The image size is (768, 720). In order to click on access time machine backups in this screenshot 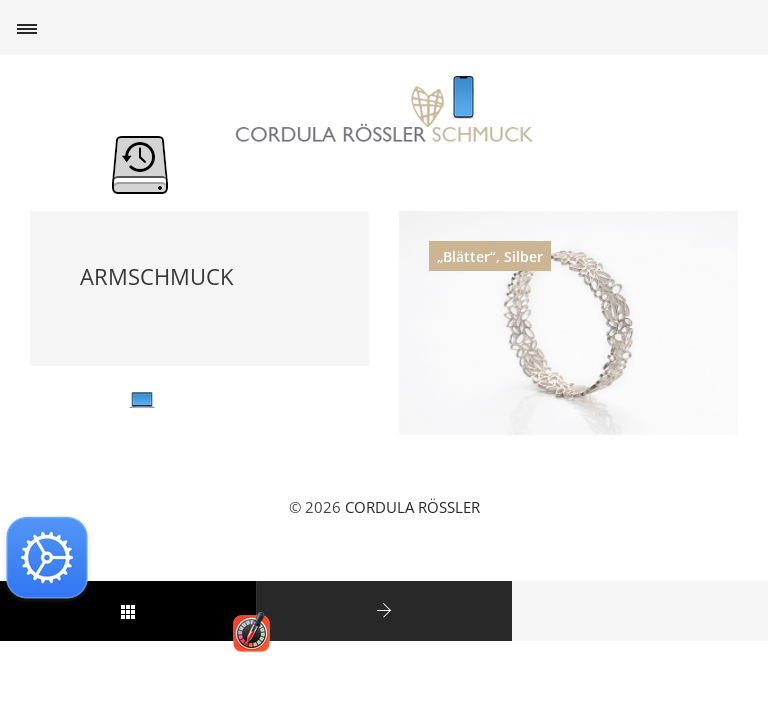, I will do `click(140, 165)`.